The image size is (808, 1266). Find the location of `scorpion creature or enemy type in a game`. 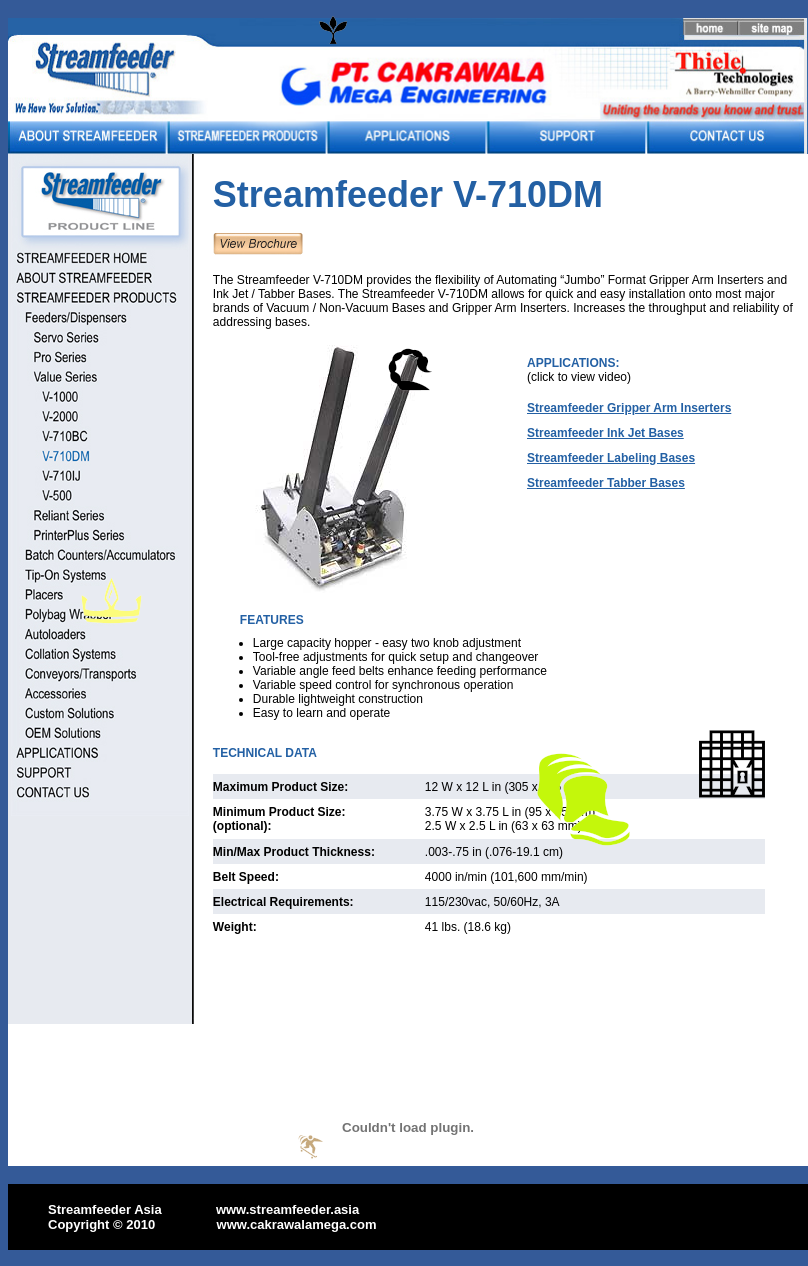

scorpion creature or enemy type in a game is located at coordinates (410, 368).